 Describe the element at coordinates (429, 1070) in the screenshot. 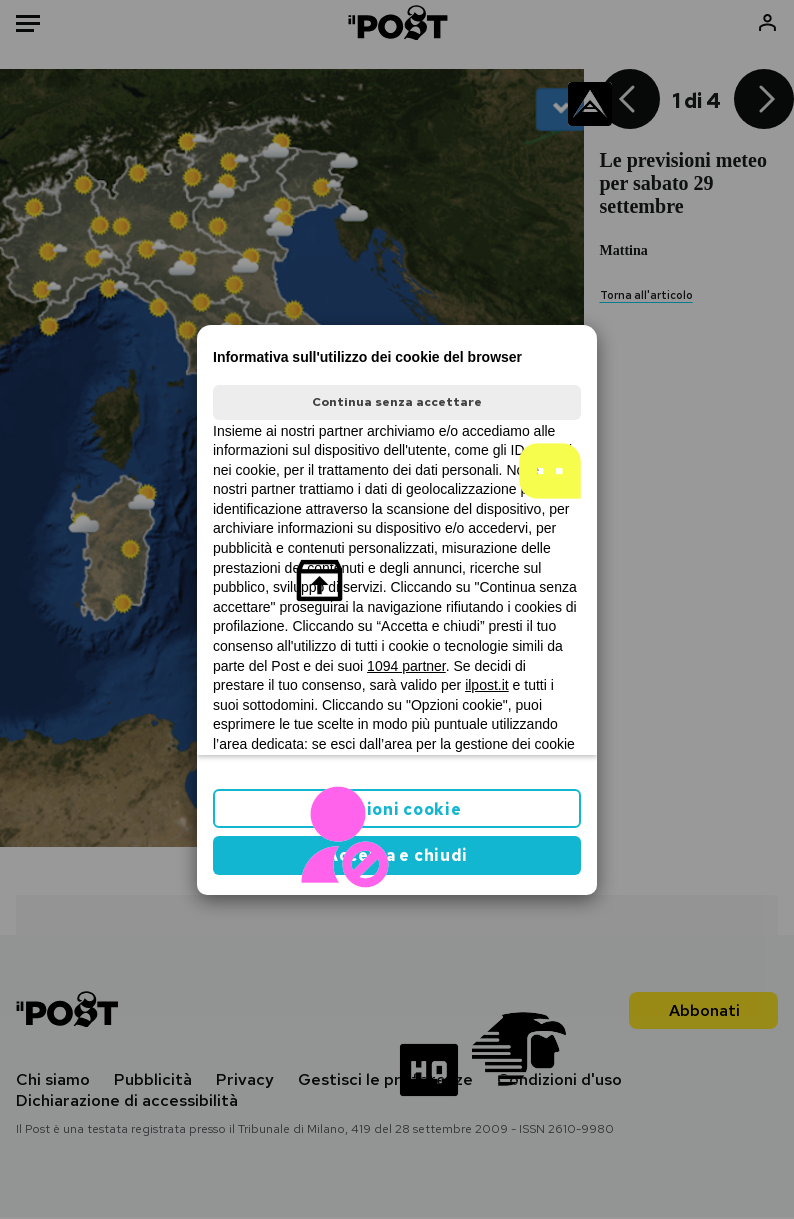

I see `indicates high quality media or streaming option` at that location.